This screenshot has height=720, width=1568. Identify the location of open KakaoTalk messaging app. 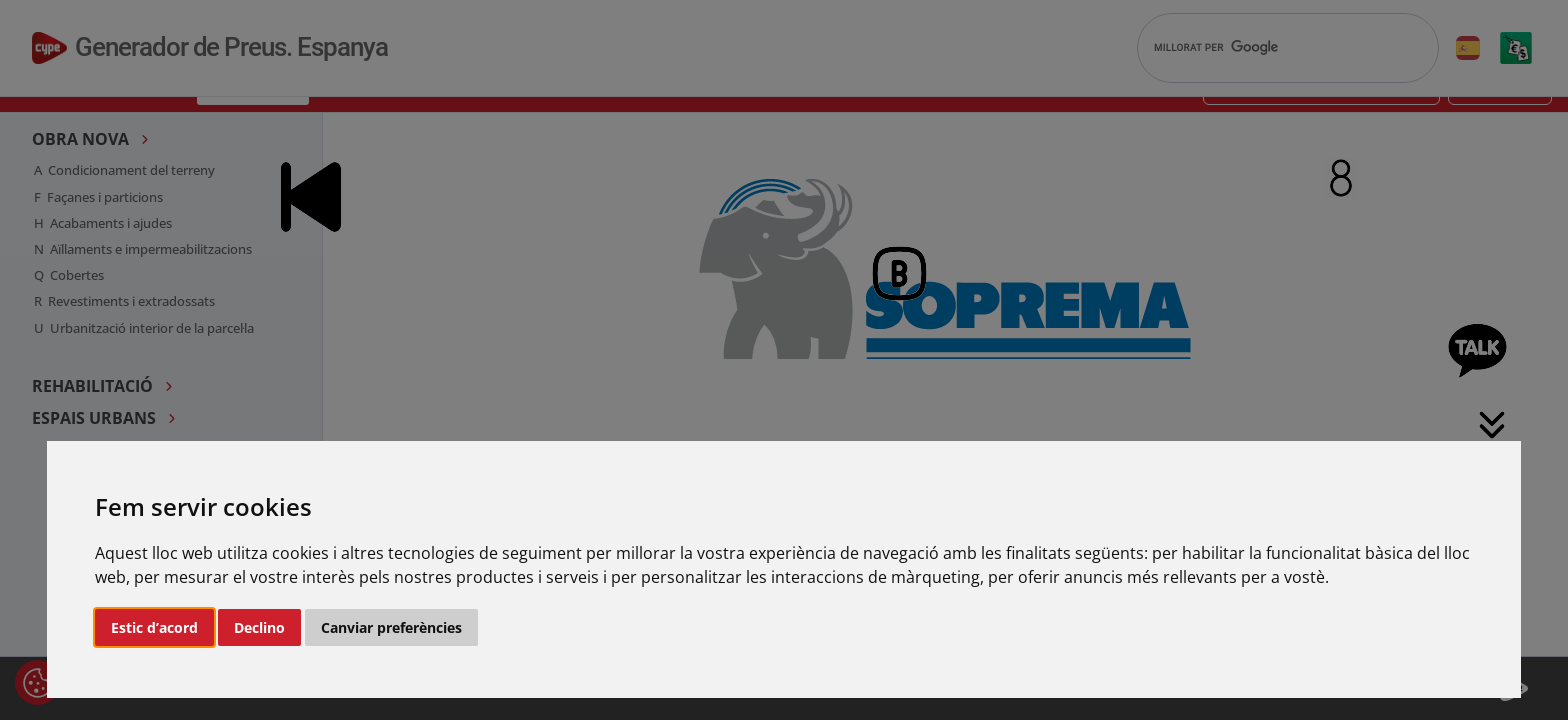
(1477, 349).